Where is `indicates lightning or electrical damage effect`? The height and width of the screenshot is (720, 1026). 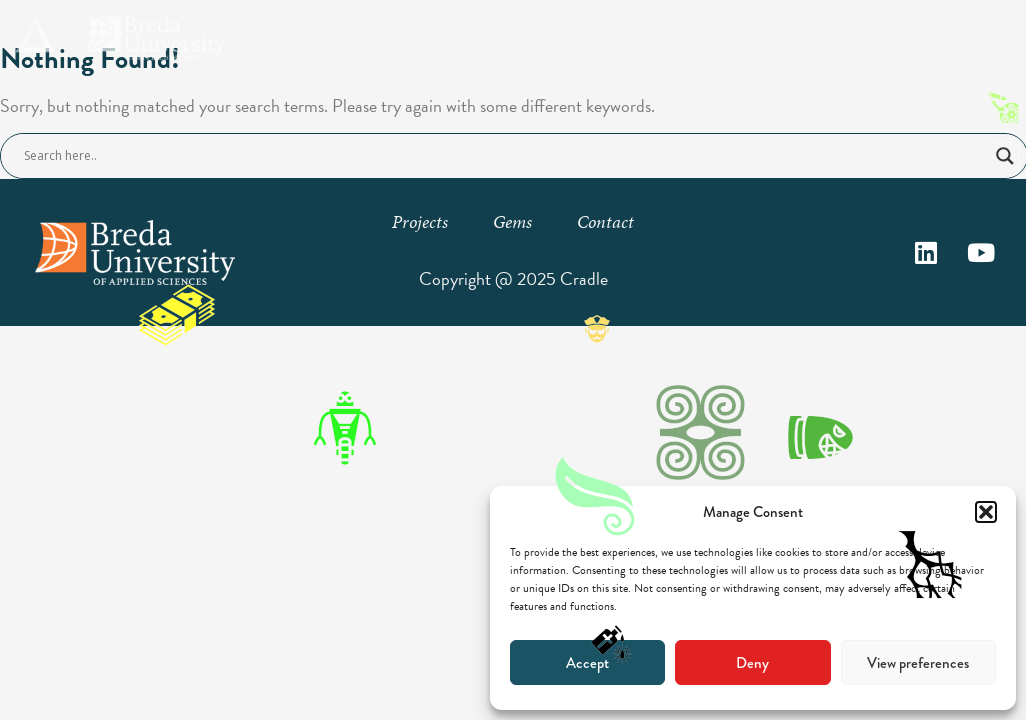 indicates lightning or electrical damage effect is located at coordinates (928, 565).